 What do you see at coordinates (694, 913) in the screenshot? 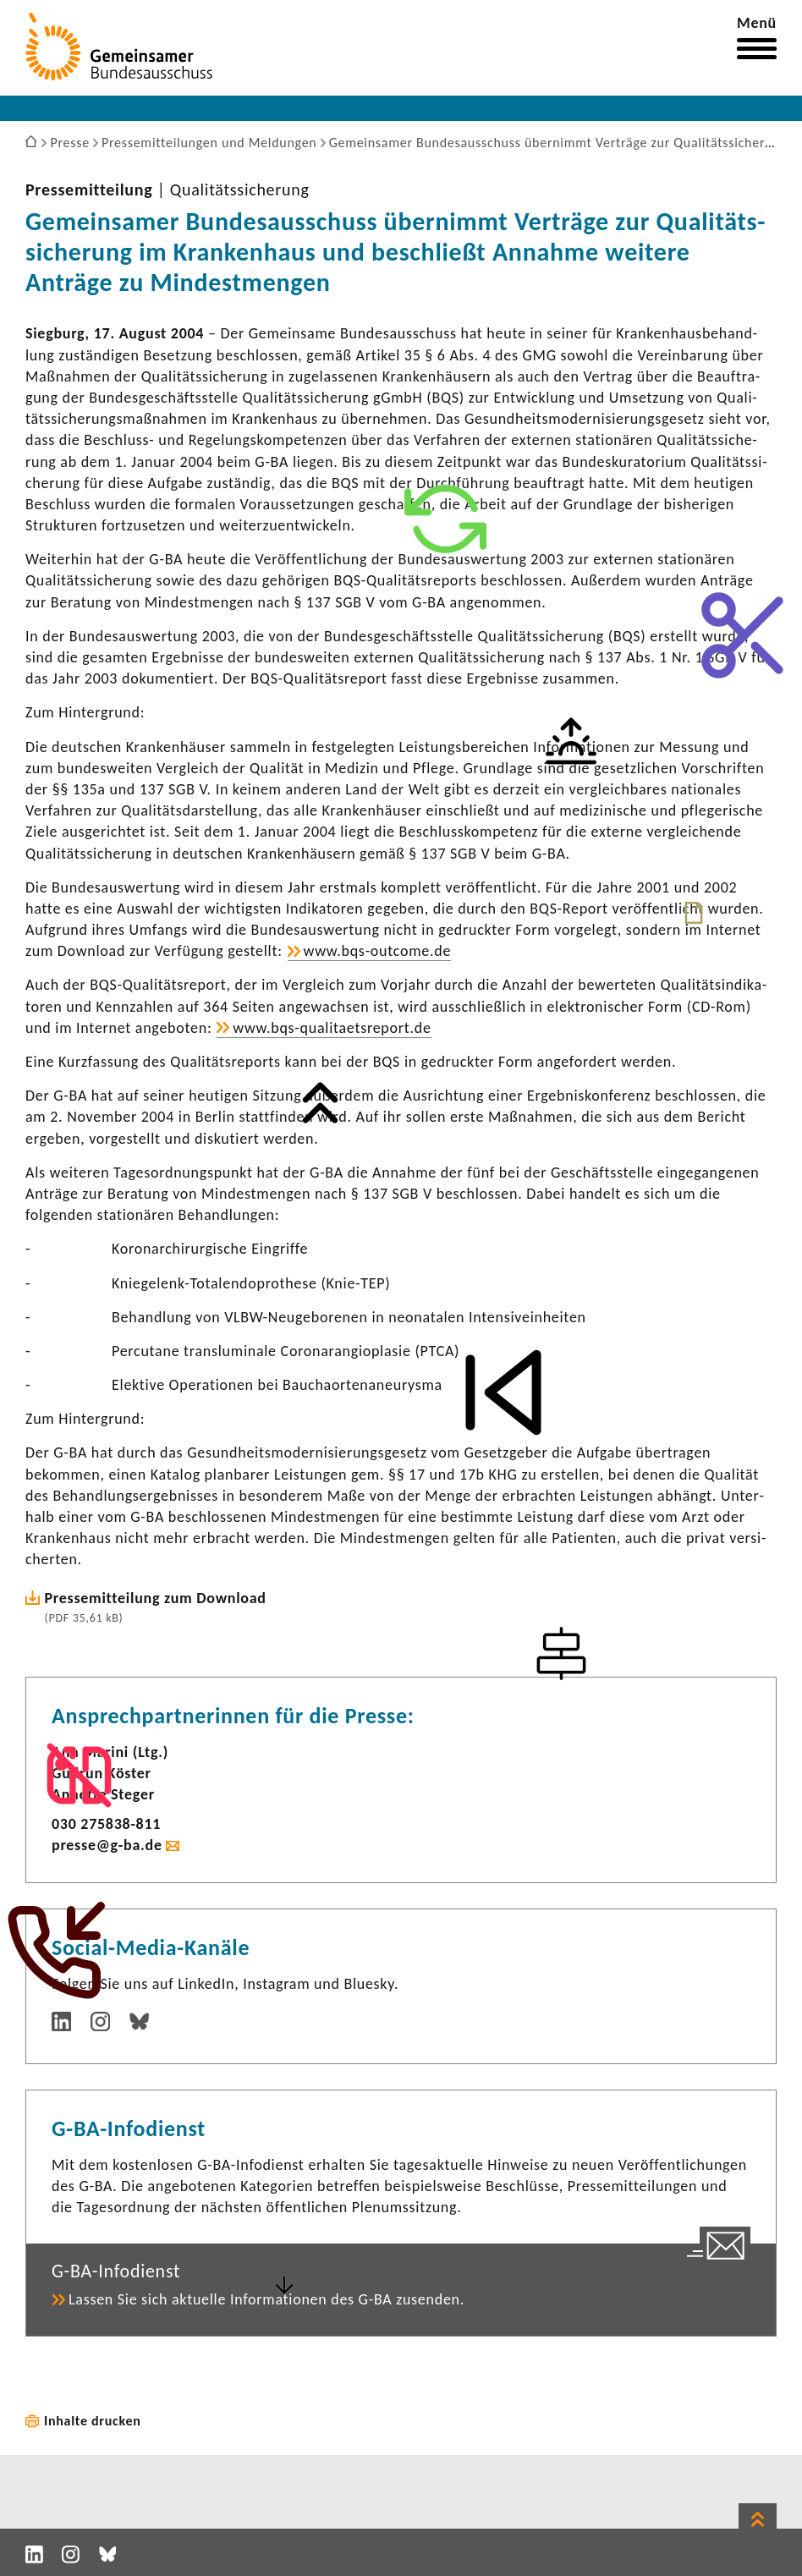
I see `view document or file` at bounding box center [694, 913].